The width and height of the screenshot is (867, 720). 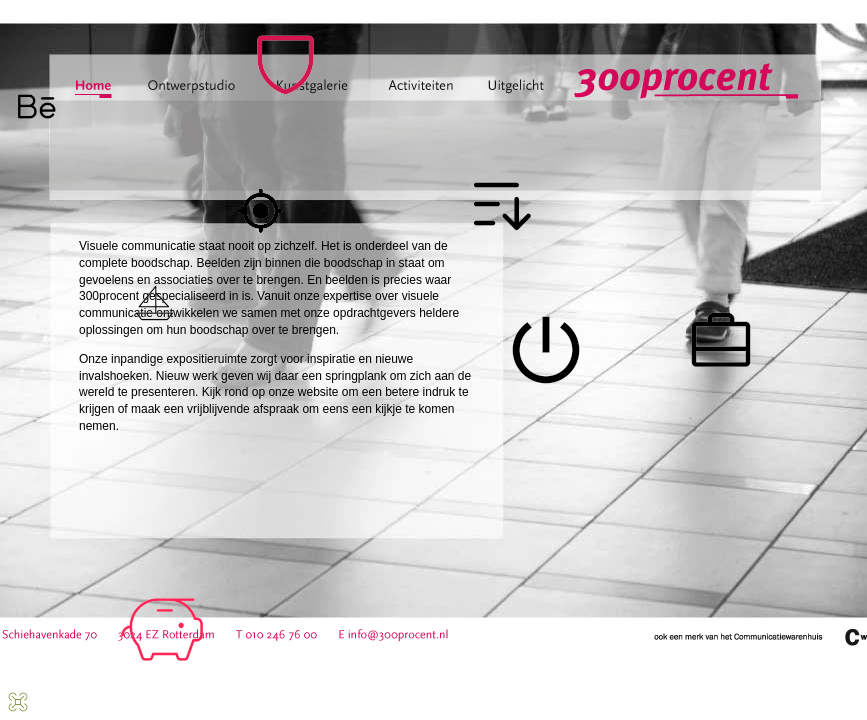 What do you see at coordinates (154, 305) in the screenshot?
I see `access sailing or boating features` at bounding box center [154, 305].